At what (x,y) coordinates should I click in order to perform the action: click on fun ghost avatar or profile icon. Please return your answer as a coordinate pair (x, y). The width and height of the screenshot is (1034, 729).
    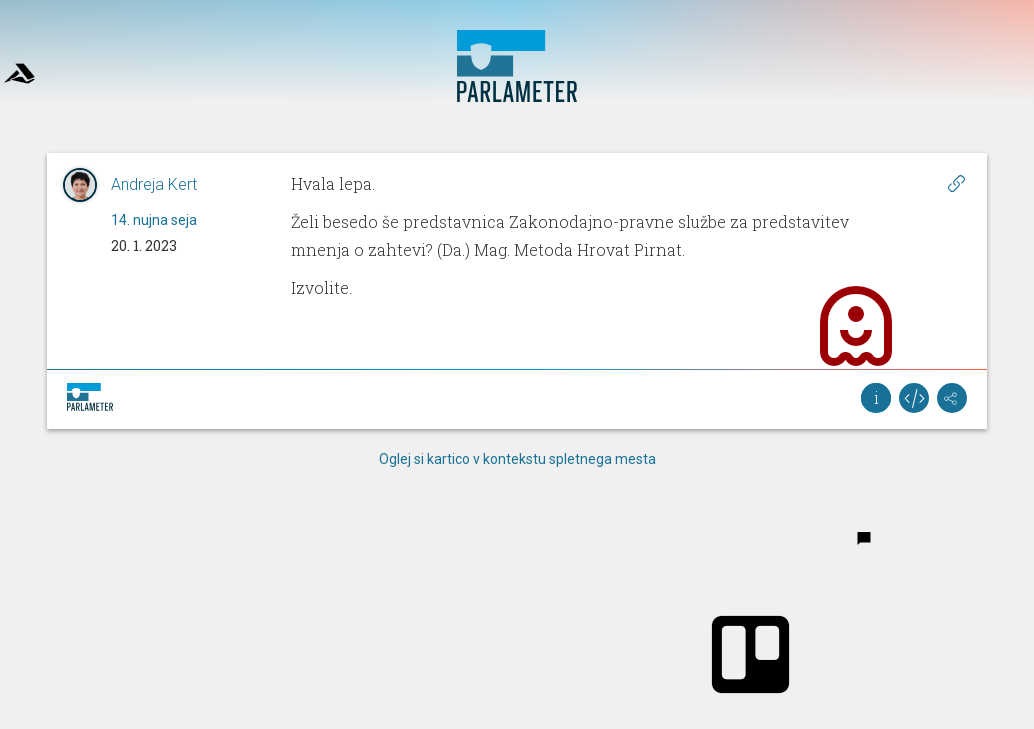
    Looking at the image, I should click on (856, 326).